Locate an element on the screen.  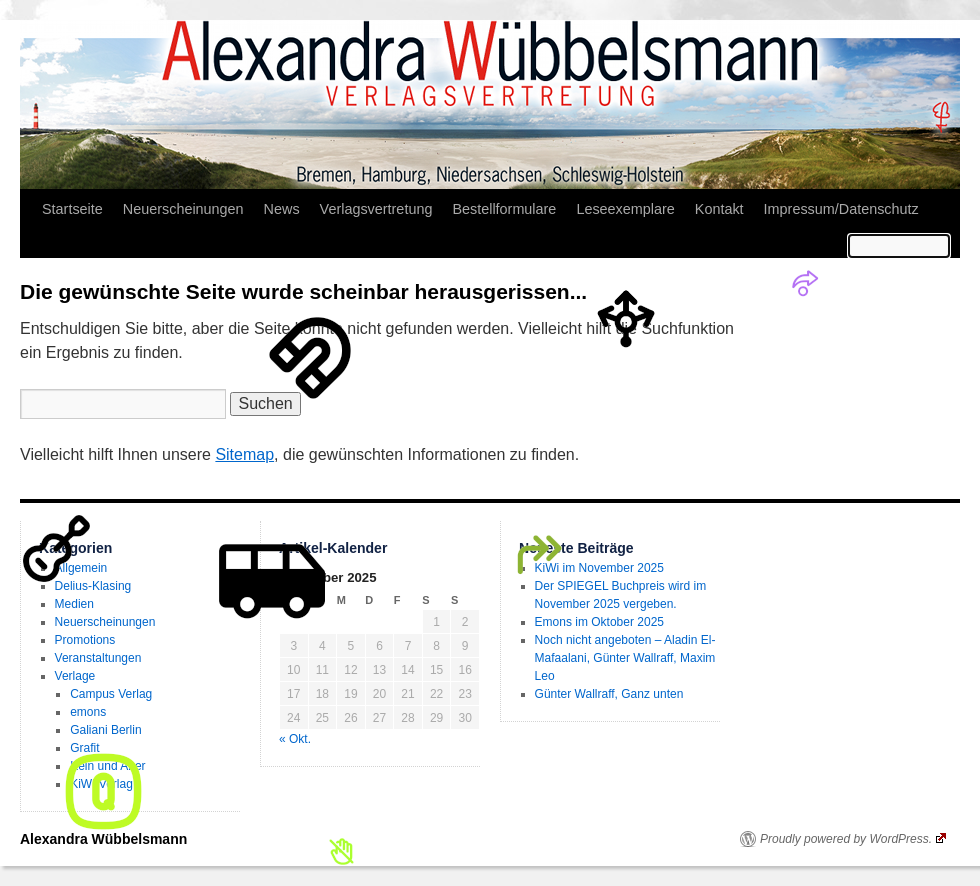
configure load balancer settings is located at coordinates (626, 319).